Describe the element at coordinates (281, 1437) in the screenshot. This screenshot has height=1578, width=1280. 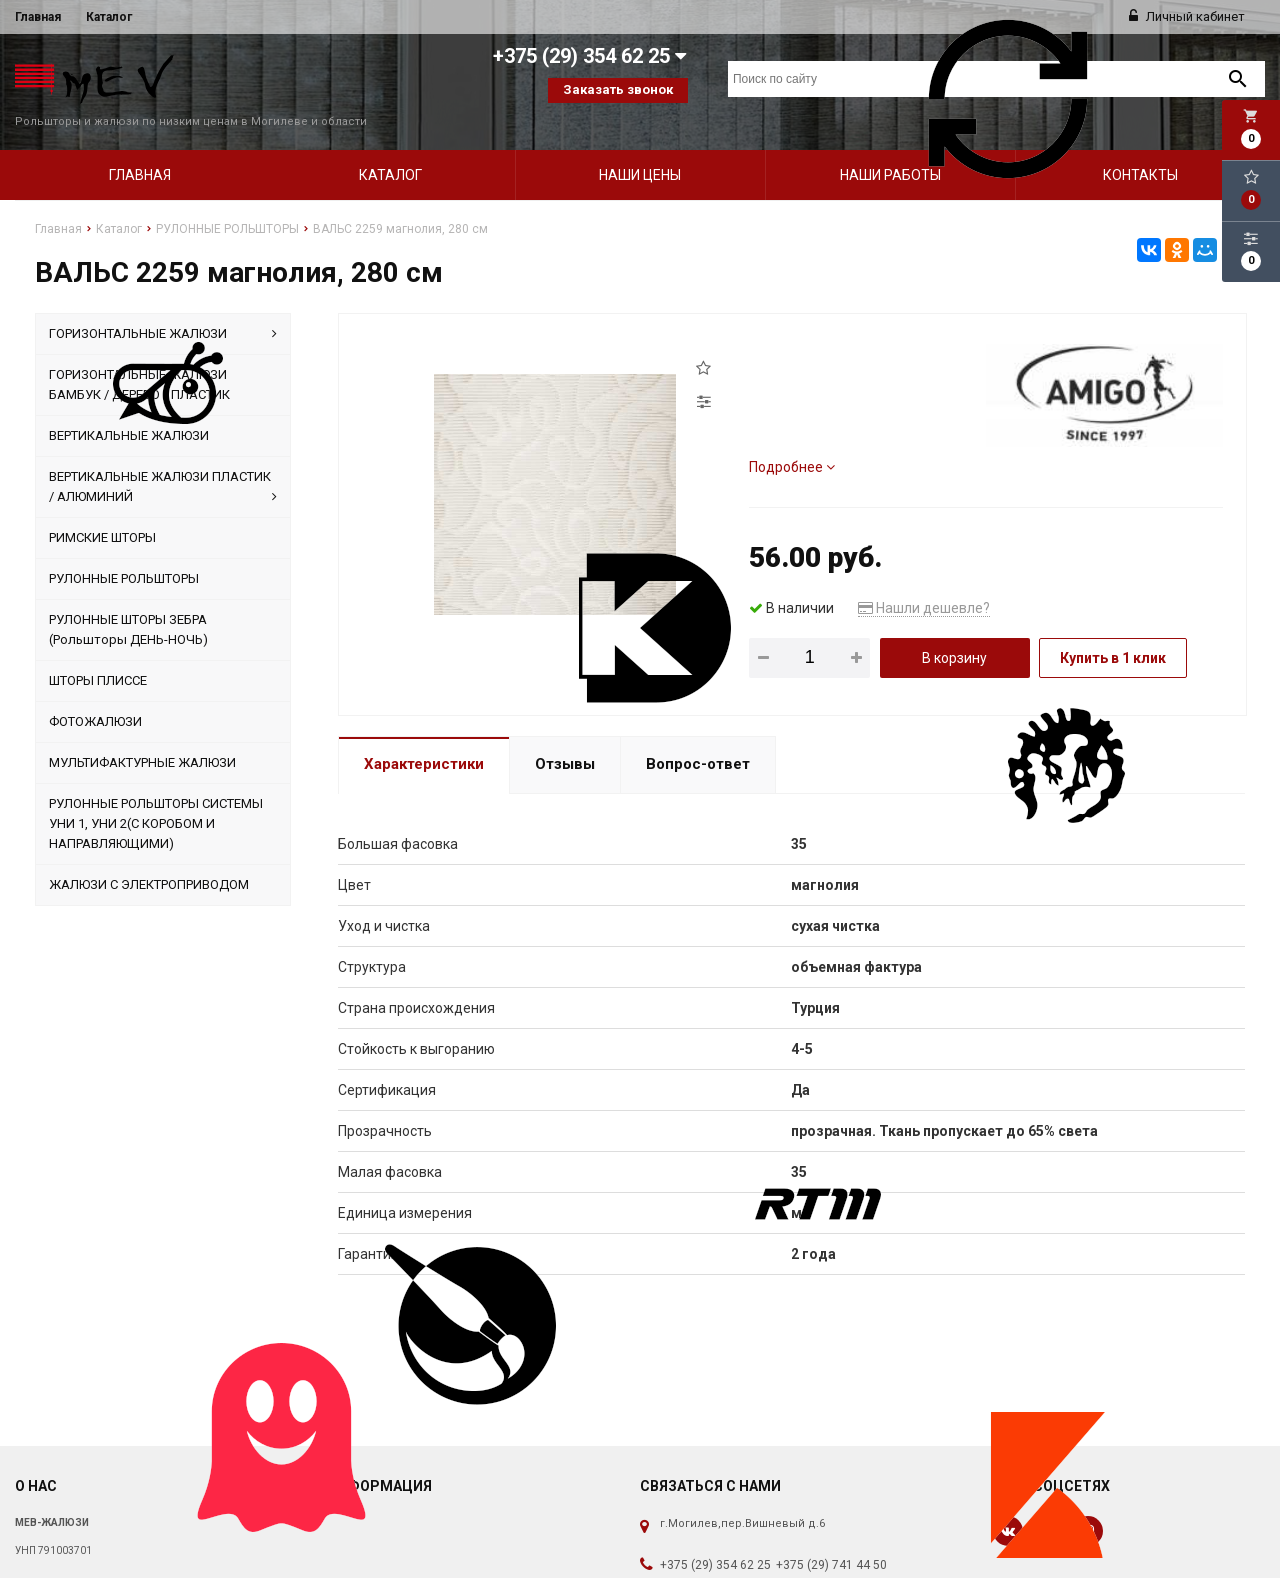
I see `open ghostery privacy browser extension` at that location.